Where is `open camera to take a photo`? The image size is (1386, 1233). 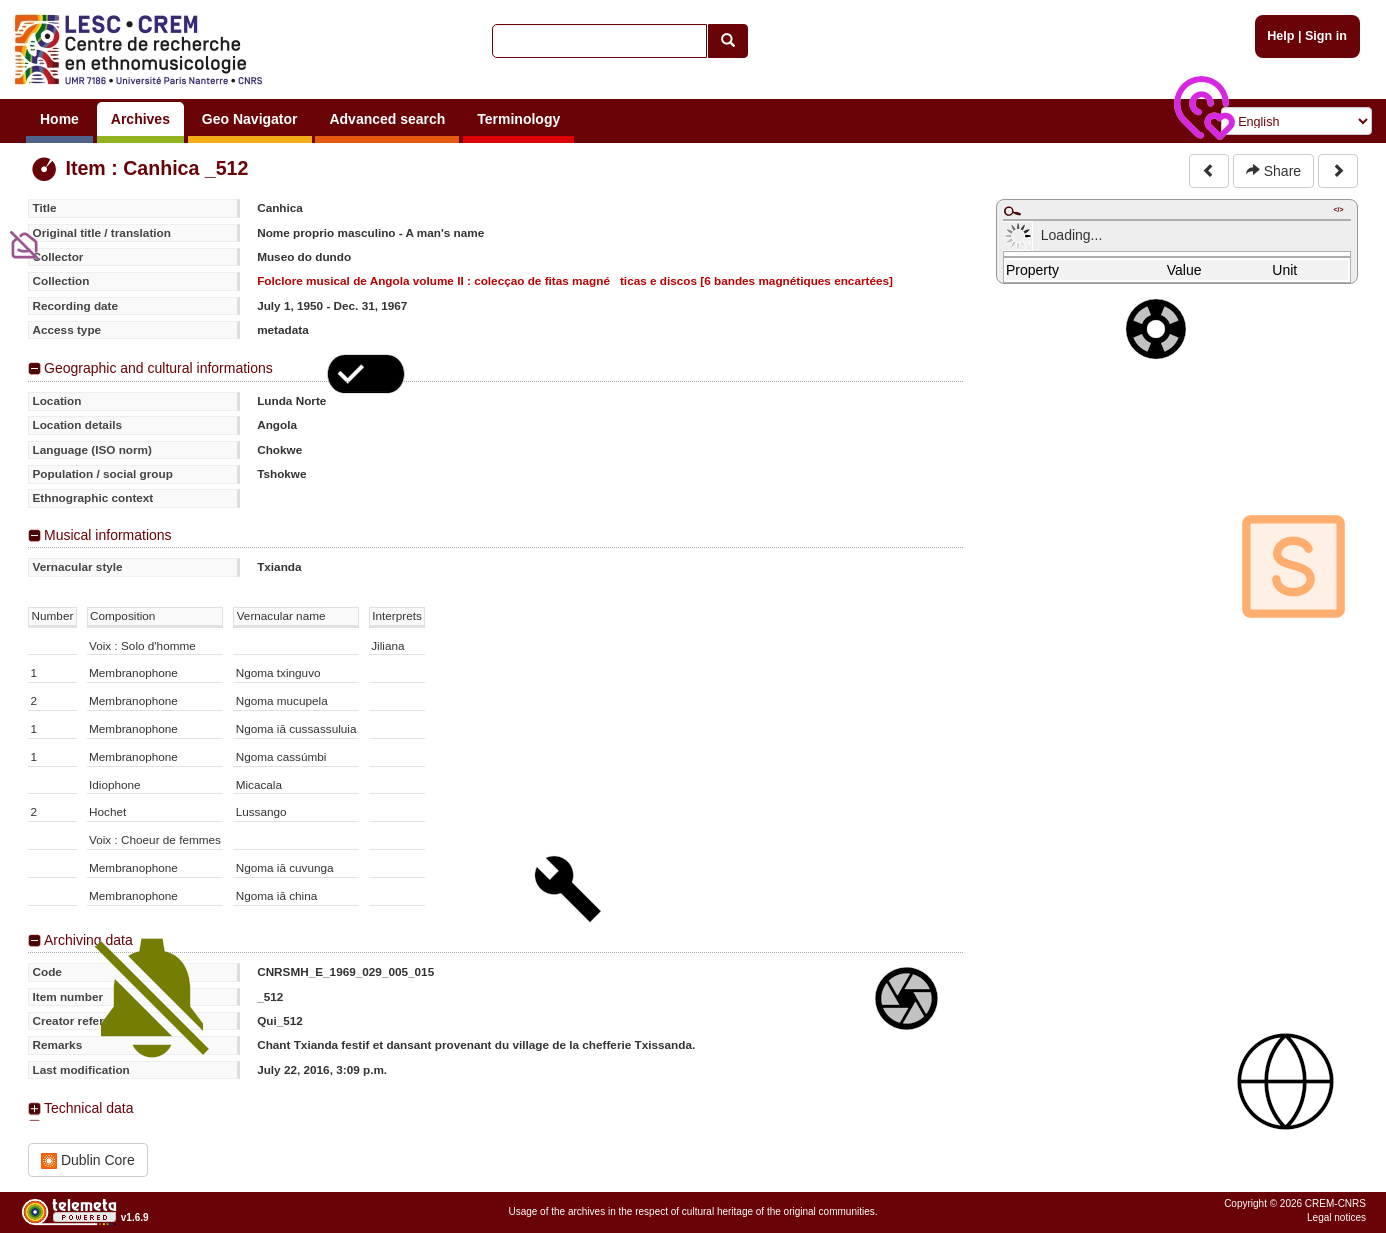
open camera to take a photo is located at coordinates (906, 998).